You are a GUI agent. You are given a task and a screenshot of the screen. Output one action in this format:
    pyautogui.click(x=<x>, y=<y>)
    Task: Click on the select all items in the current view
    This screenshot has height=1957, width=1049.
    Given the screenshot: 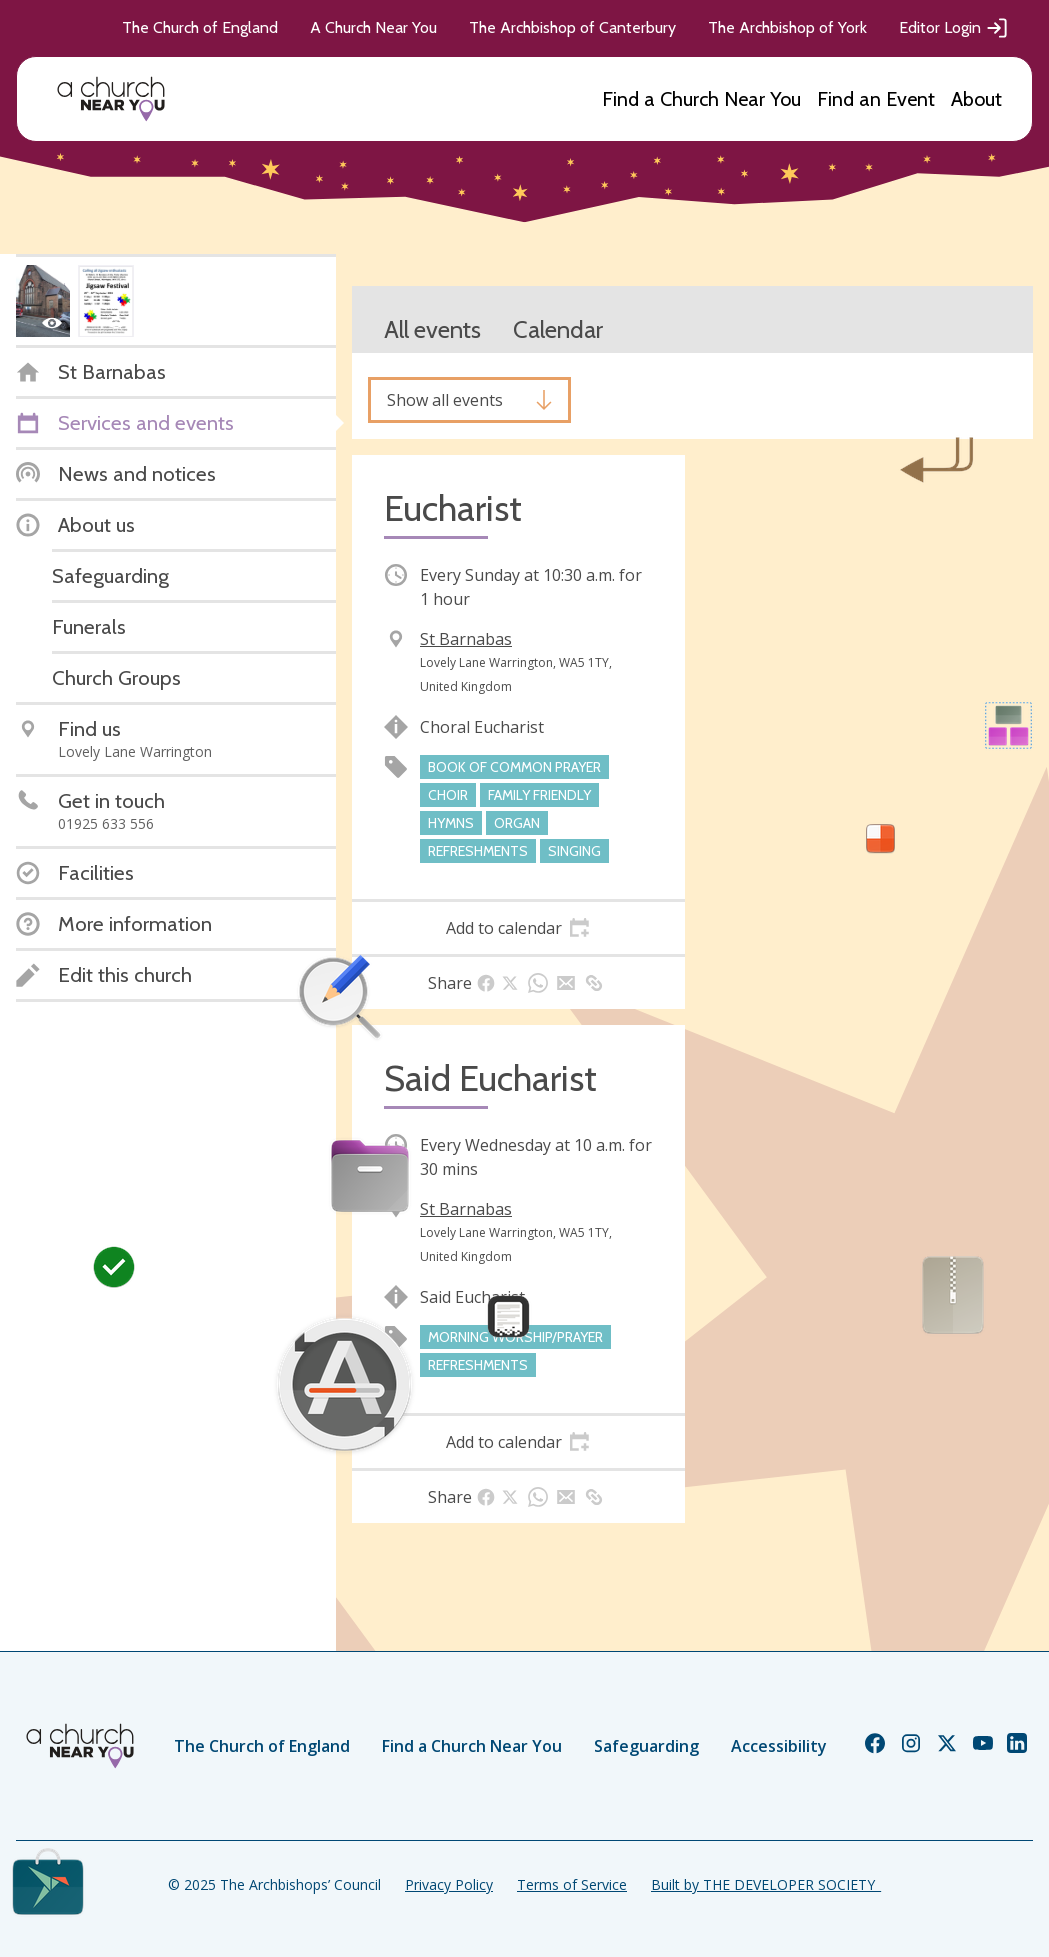 What is the action you would take?
    pyautogui.click(x=1008, y=725)
    